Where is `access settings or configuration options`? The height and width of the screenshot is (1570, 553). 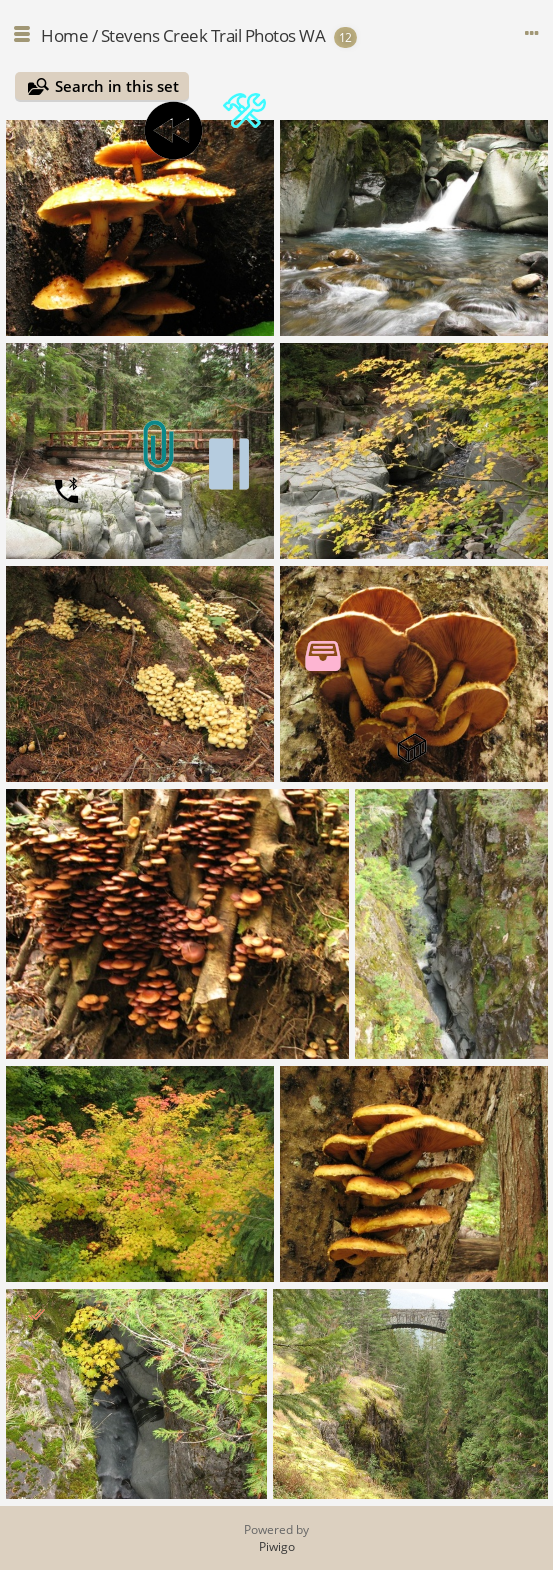 access settings or configuration options is located at coordinates (244, 110).